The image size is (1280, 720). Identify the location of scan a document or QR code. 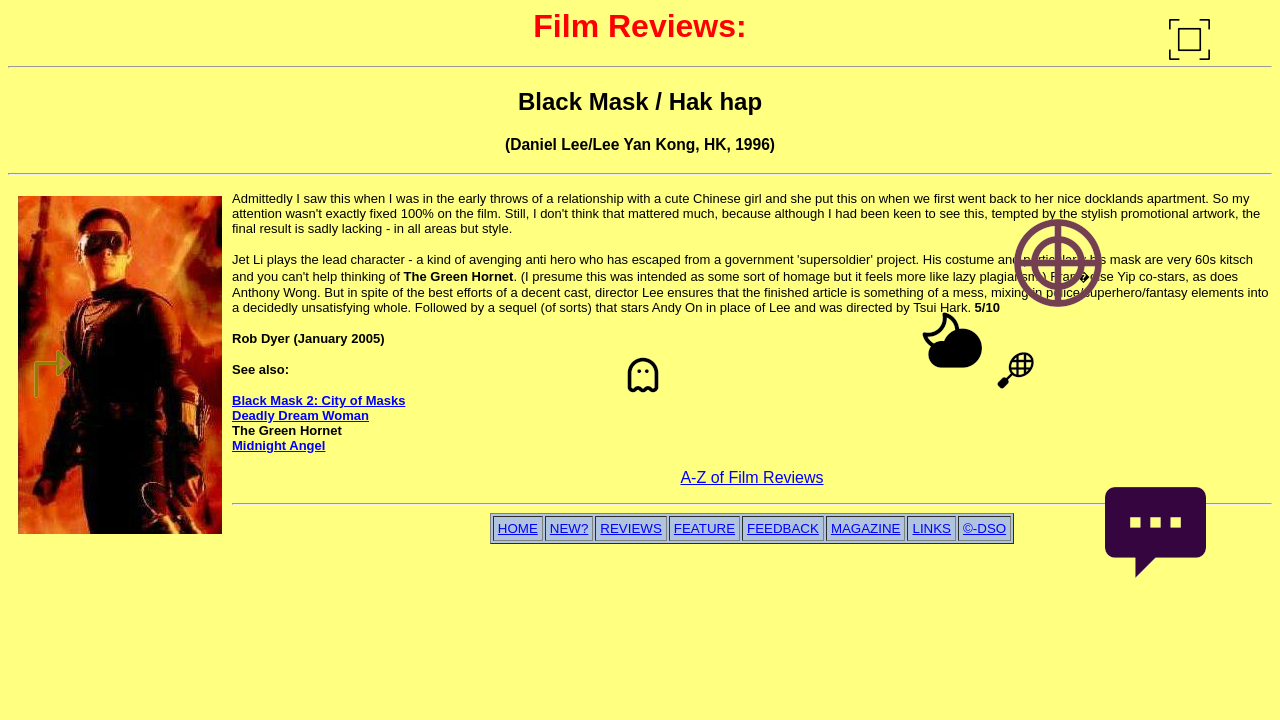
(1189, 39).